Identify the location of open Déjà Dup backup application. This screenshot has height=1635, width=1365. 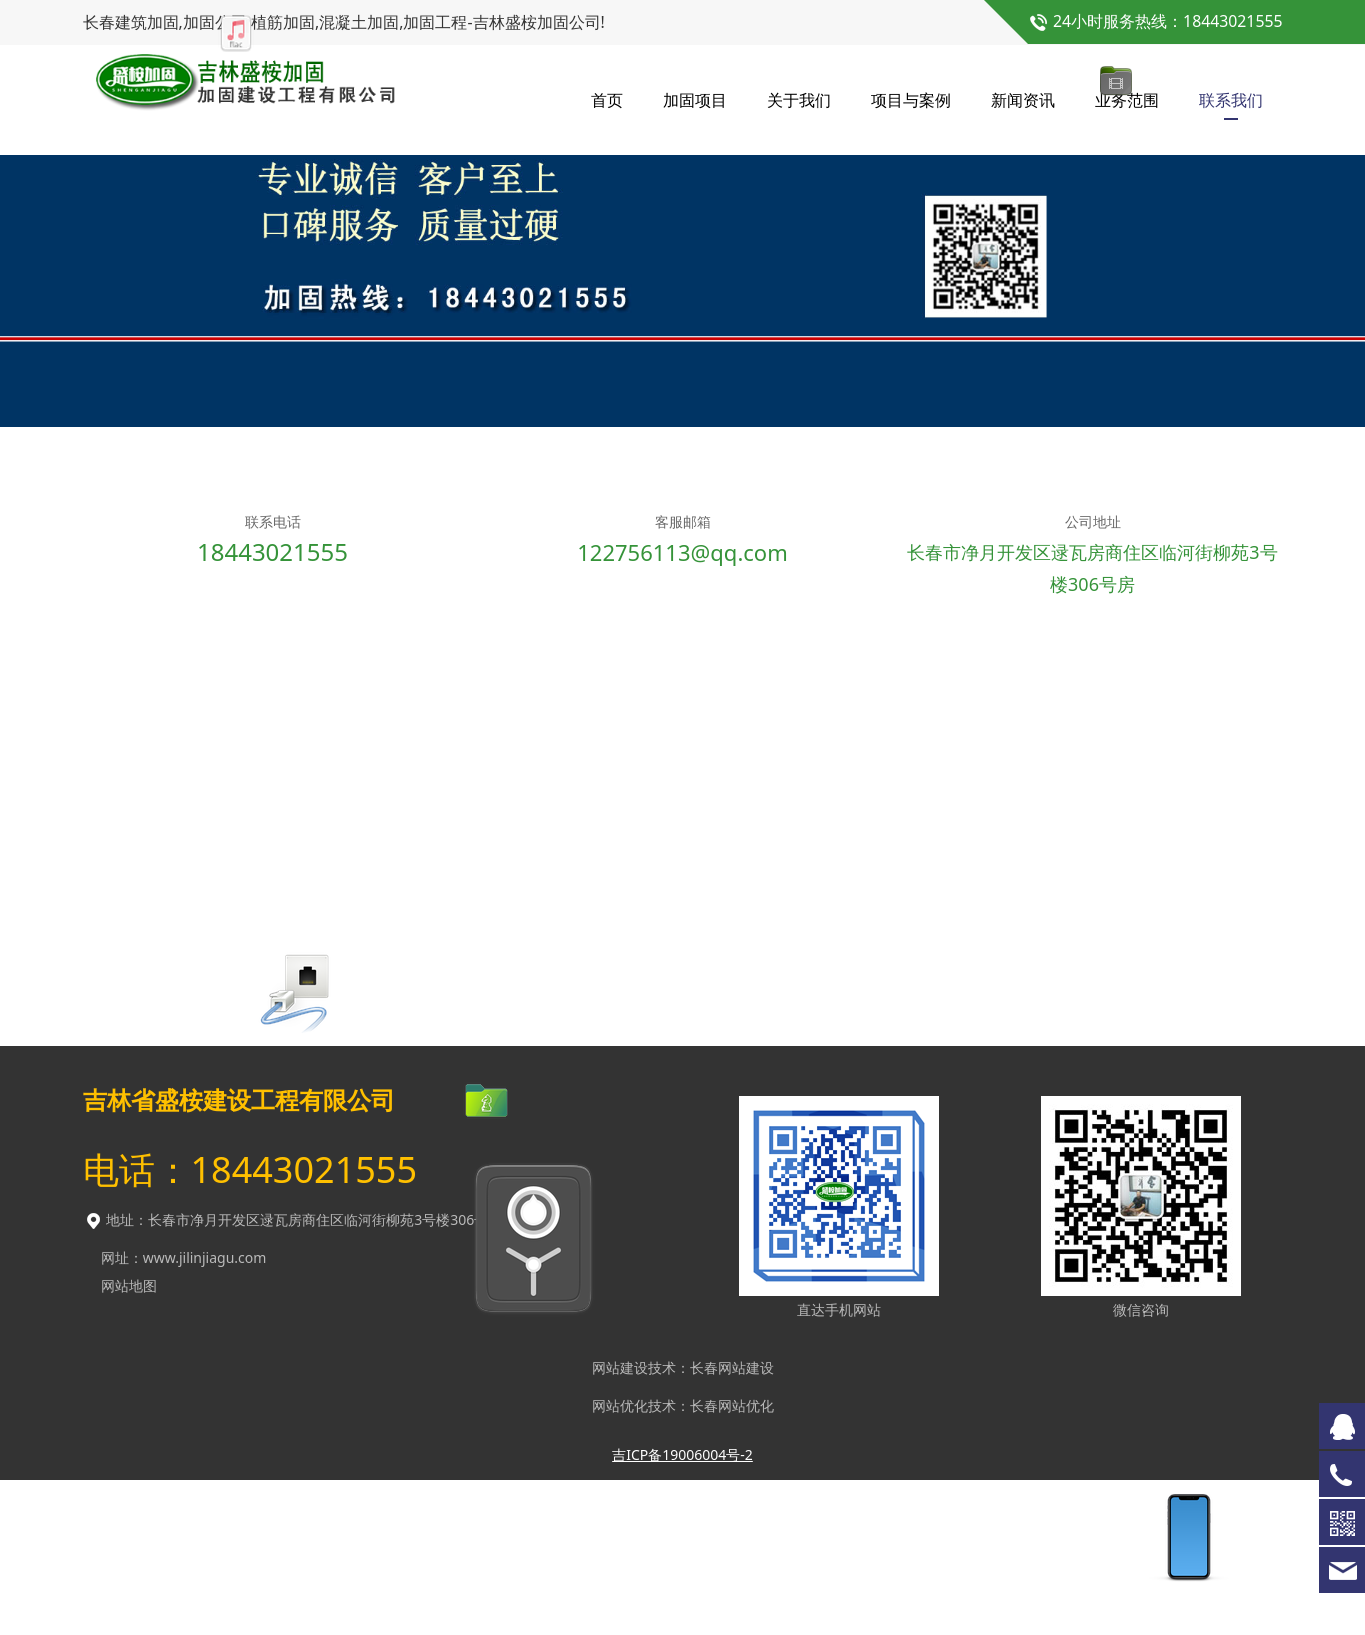
(533, 1238).